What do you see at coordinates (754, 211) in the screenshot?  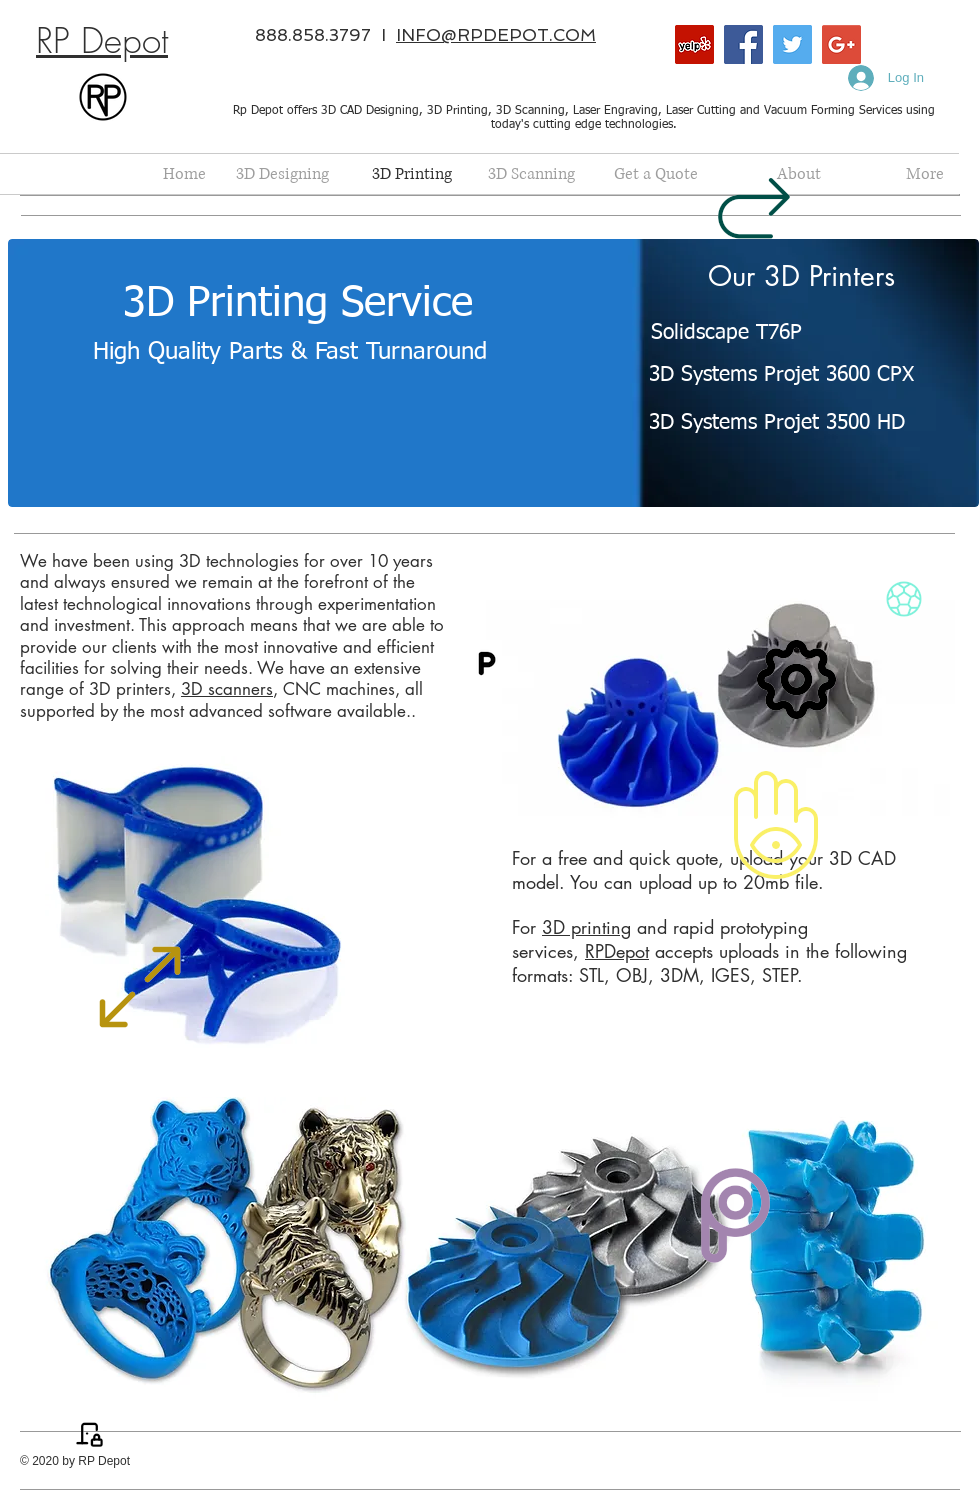 I see `redo or repeat the last action` at bounding box center [754, 211].